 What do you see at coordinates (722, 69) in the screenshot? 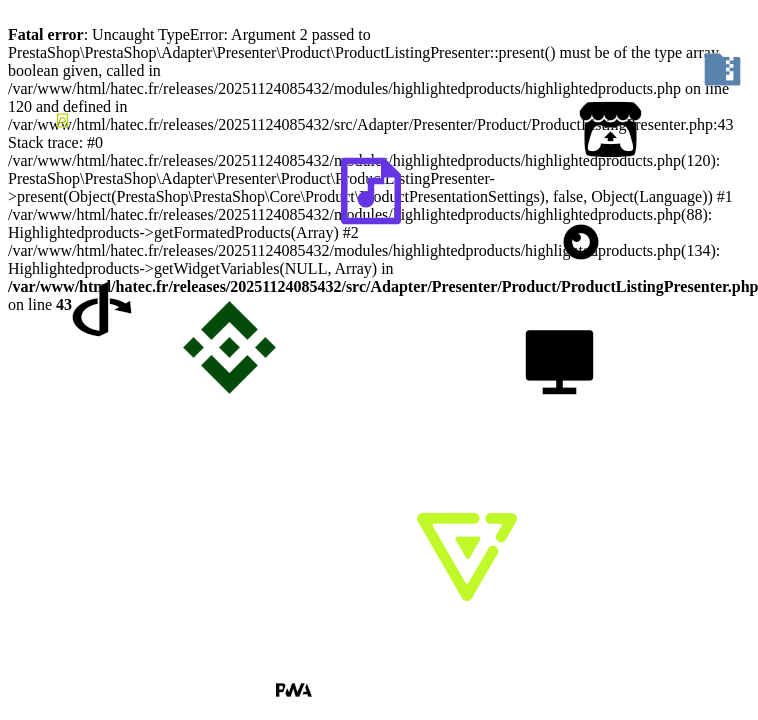
I see `open compressed folder` at bounding box center [722, 69].